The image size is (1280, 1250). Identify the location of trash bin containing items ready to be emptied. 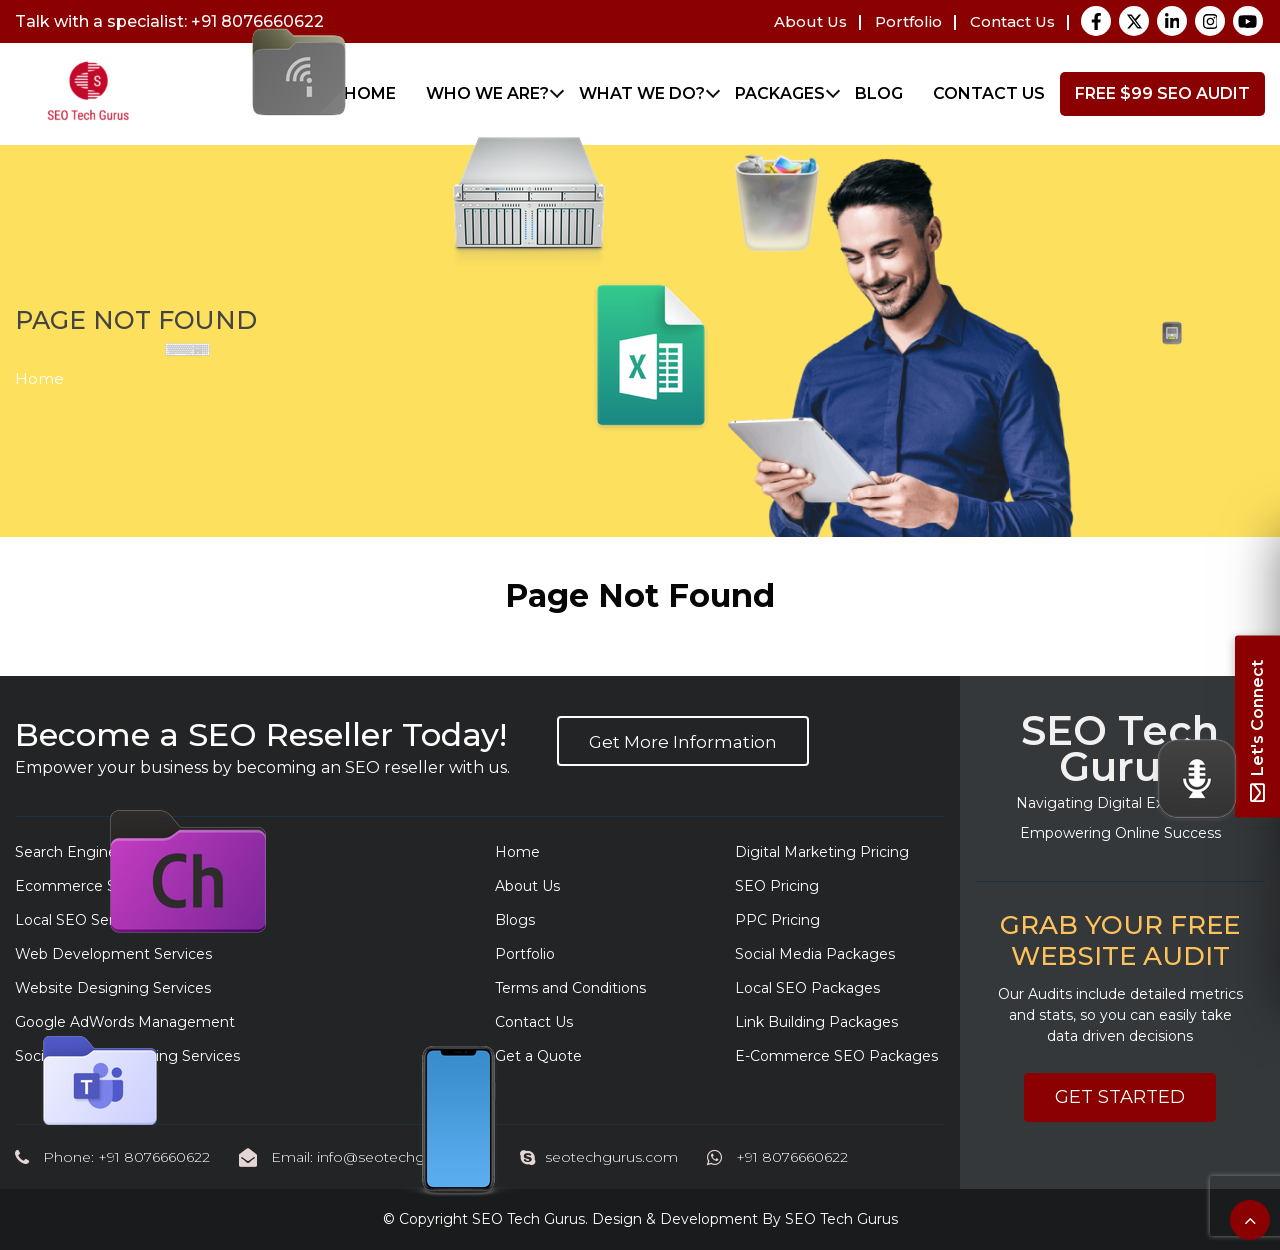
(777, 204).